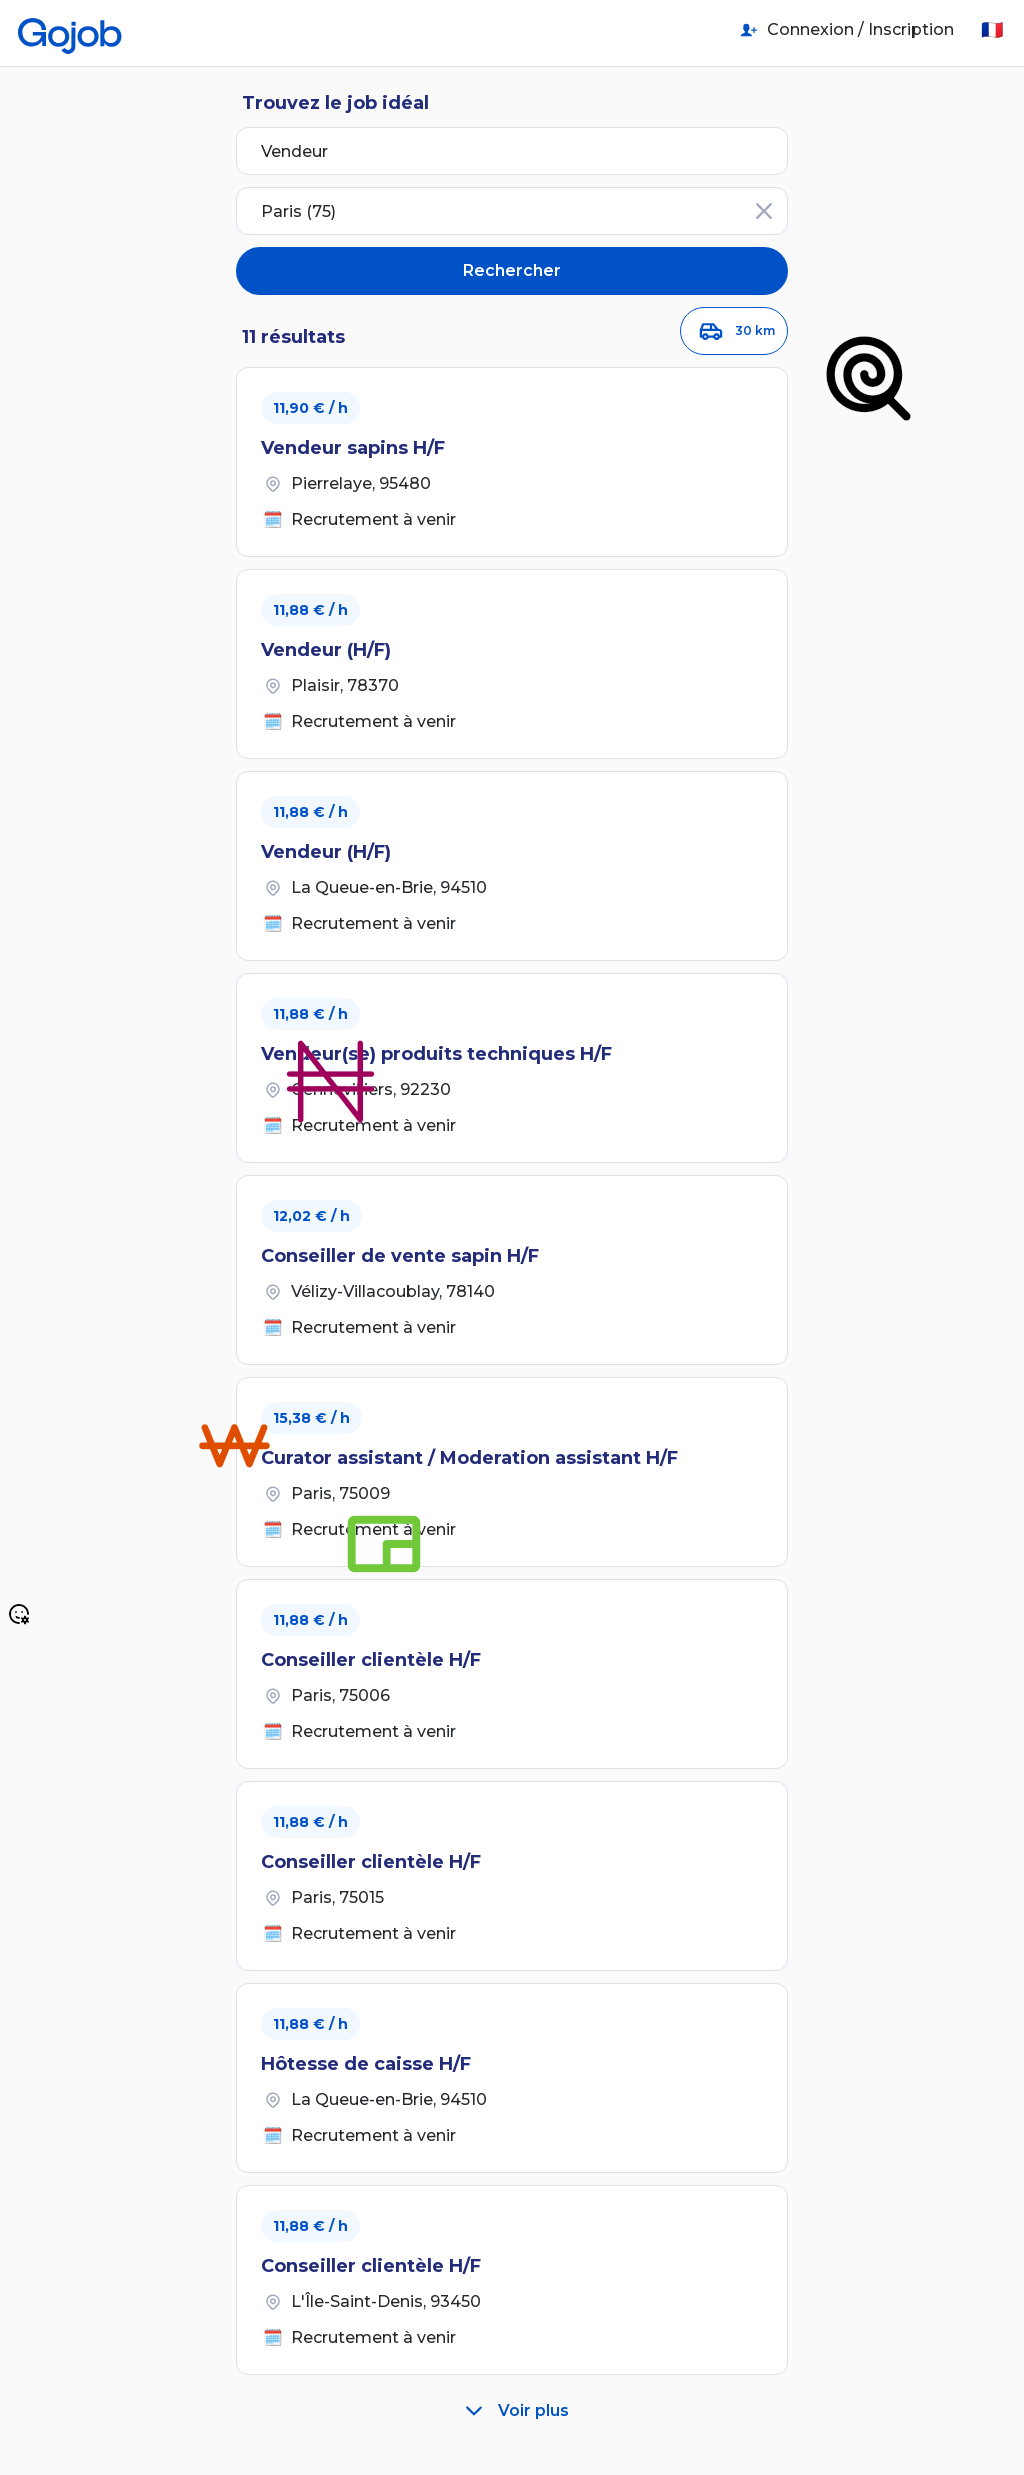 This screenshot has width=1024, height=2475. Describe the element at coordinates (384, 1544) in the screenshot. I see `enable picture-in-picture mode` at that location.